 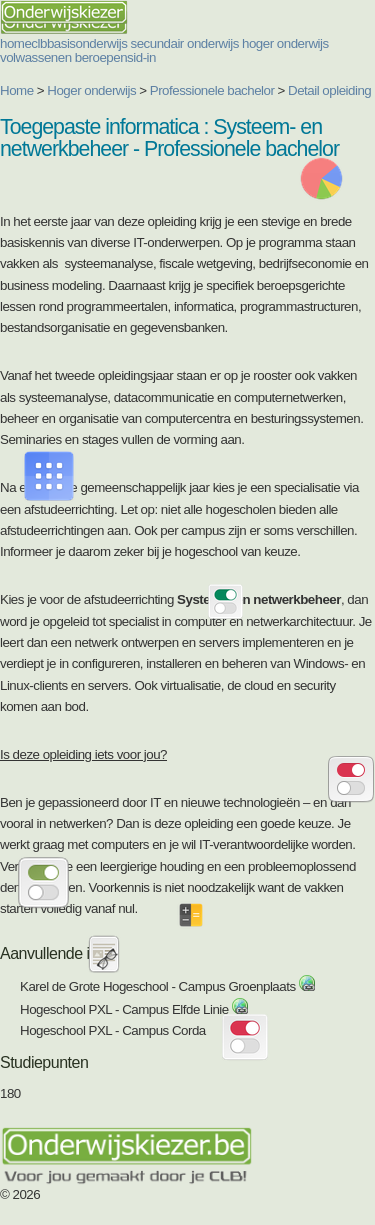 I want to click on open the calculator app, so click(x=191, y=915).